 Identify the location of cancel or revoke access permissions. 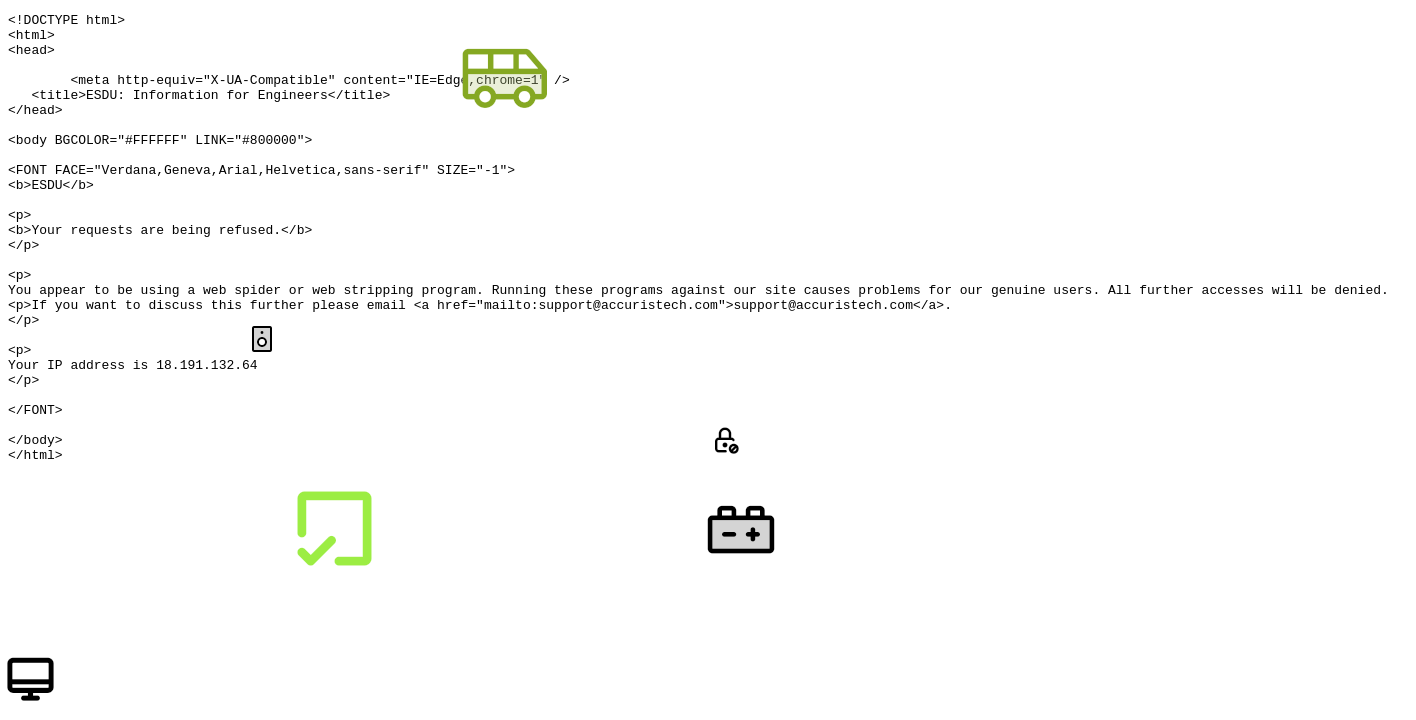
(725, 440).